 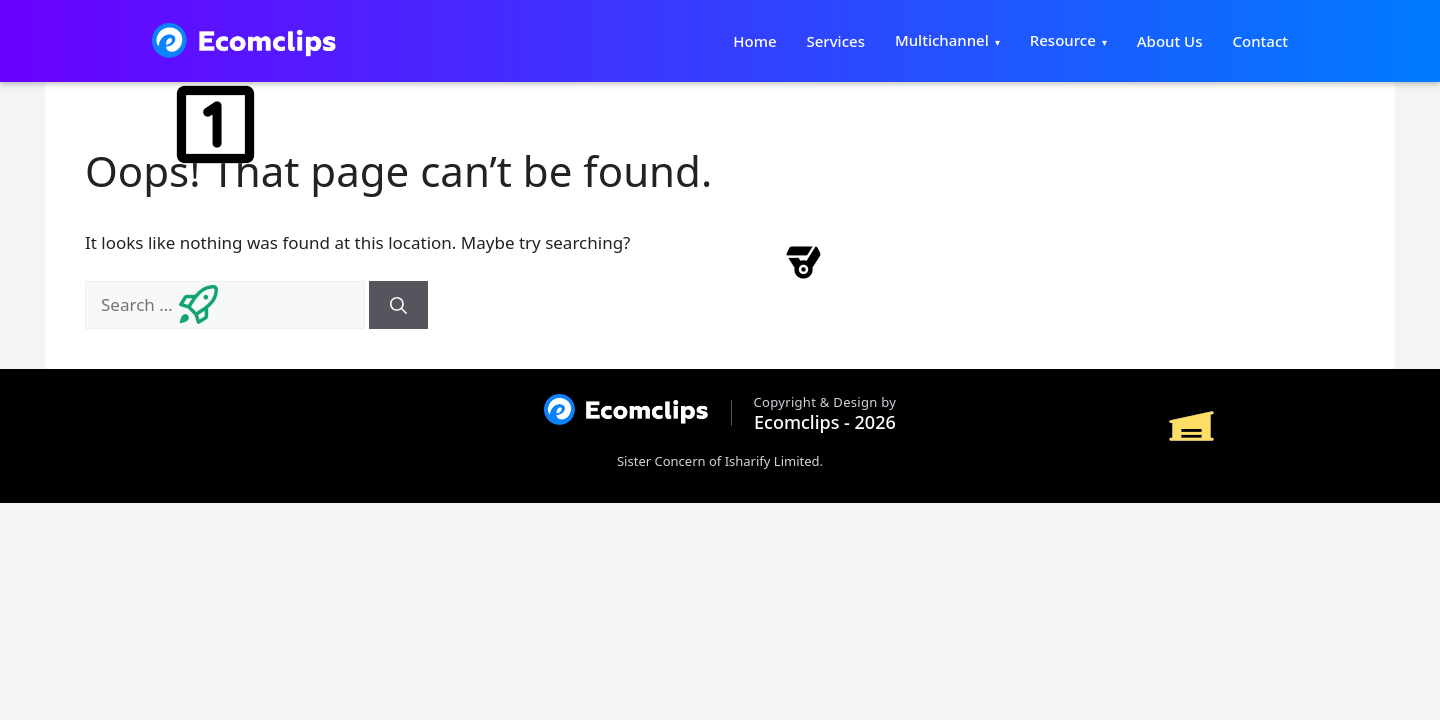 What do you see at coordinates (198, 304) in the screenshot?
I see `launch or deploy a project` at bounding box center [198, 304].